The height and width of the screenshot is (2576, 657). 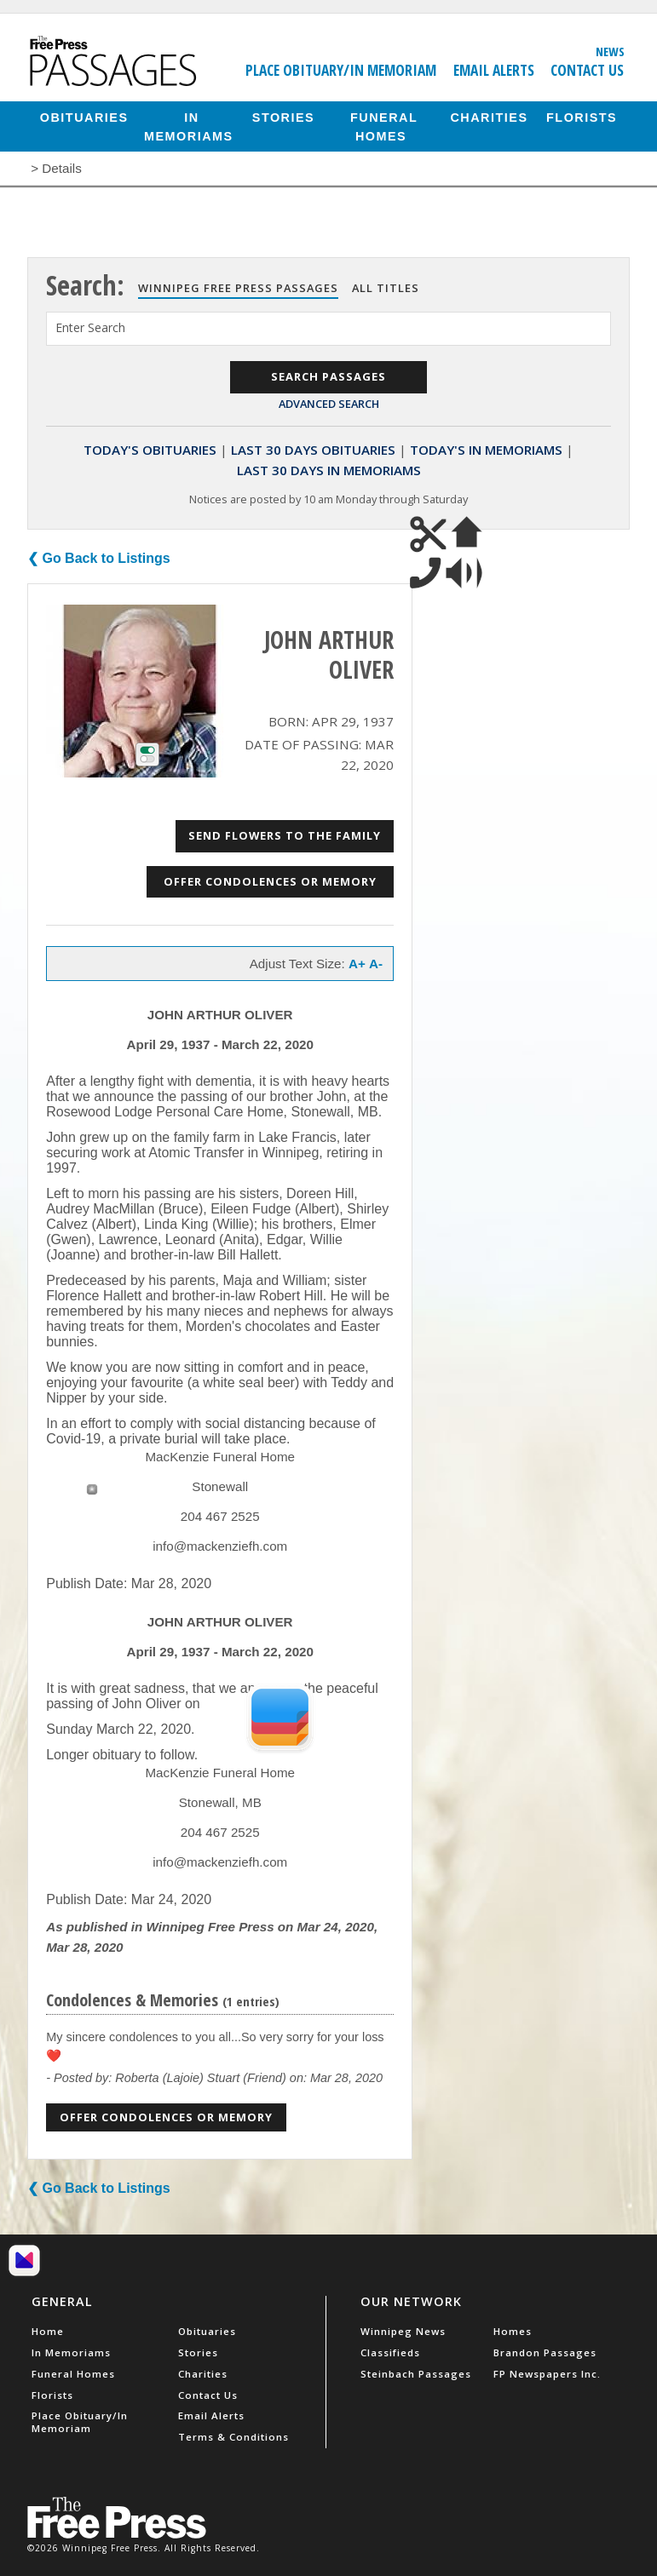 I want to click on open buho app for mac, so click(x=280, y=1717).